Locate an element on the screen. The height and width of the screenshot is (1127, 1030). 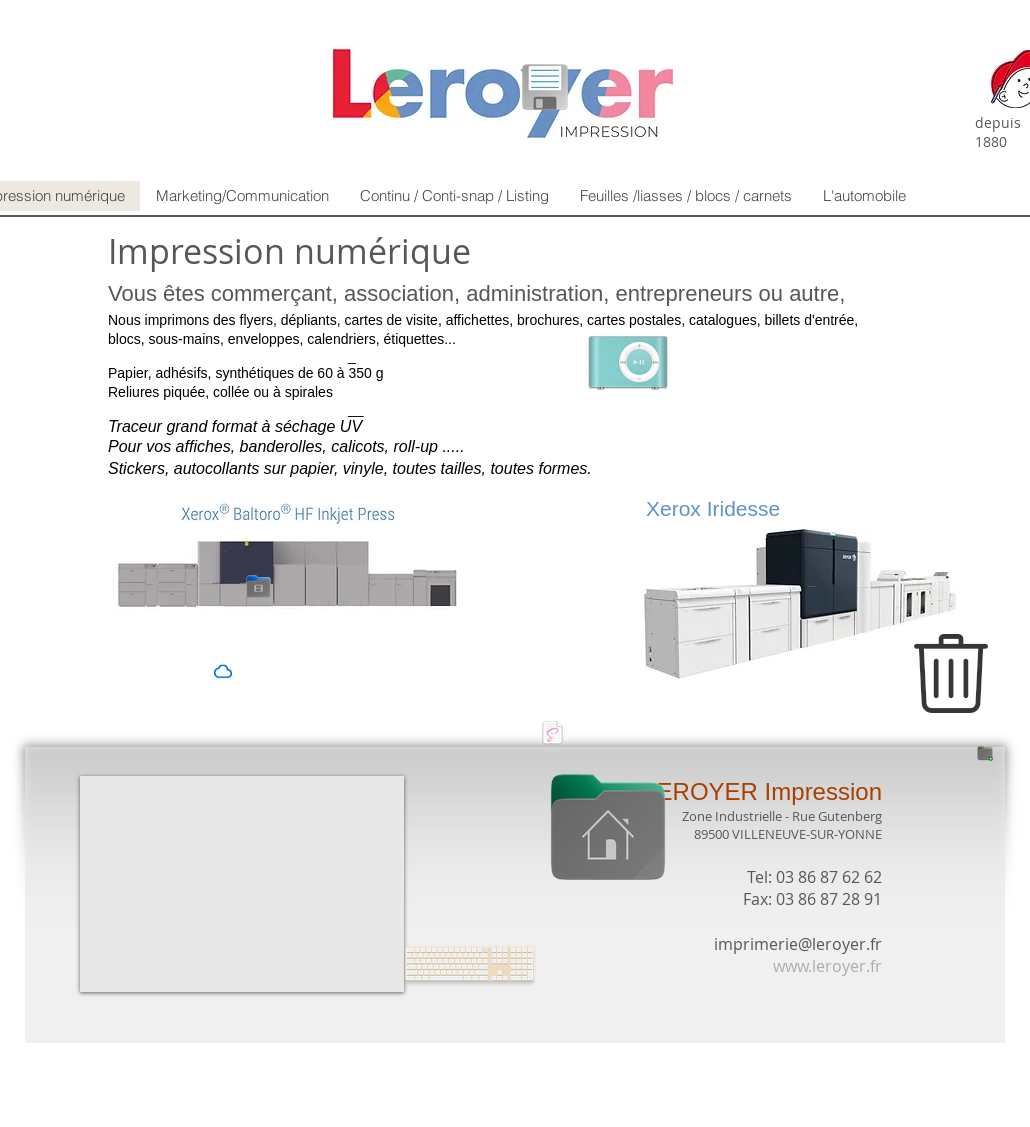
iPod shuffle device connected is located at coordinates (628, 348).